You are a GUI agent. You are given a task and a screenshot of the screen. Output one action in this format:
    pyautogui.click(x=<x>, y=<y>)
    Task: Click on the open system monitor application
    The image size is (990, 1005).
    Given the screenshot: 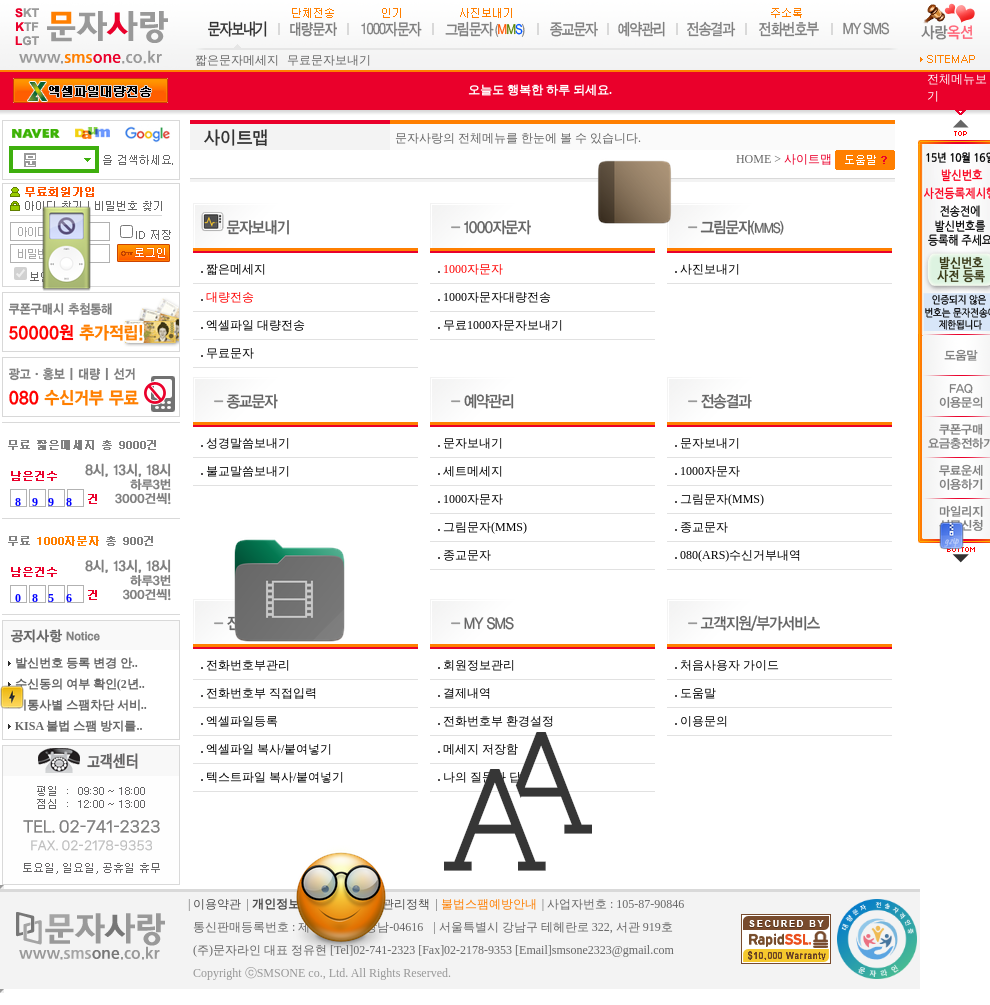 What is the action you would take?
    pyautogui.click(x=212, y=221)
    